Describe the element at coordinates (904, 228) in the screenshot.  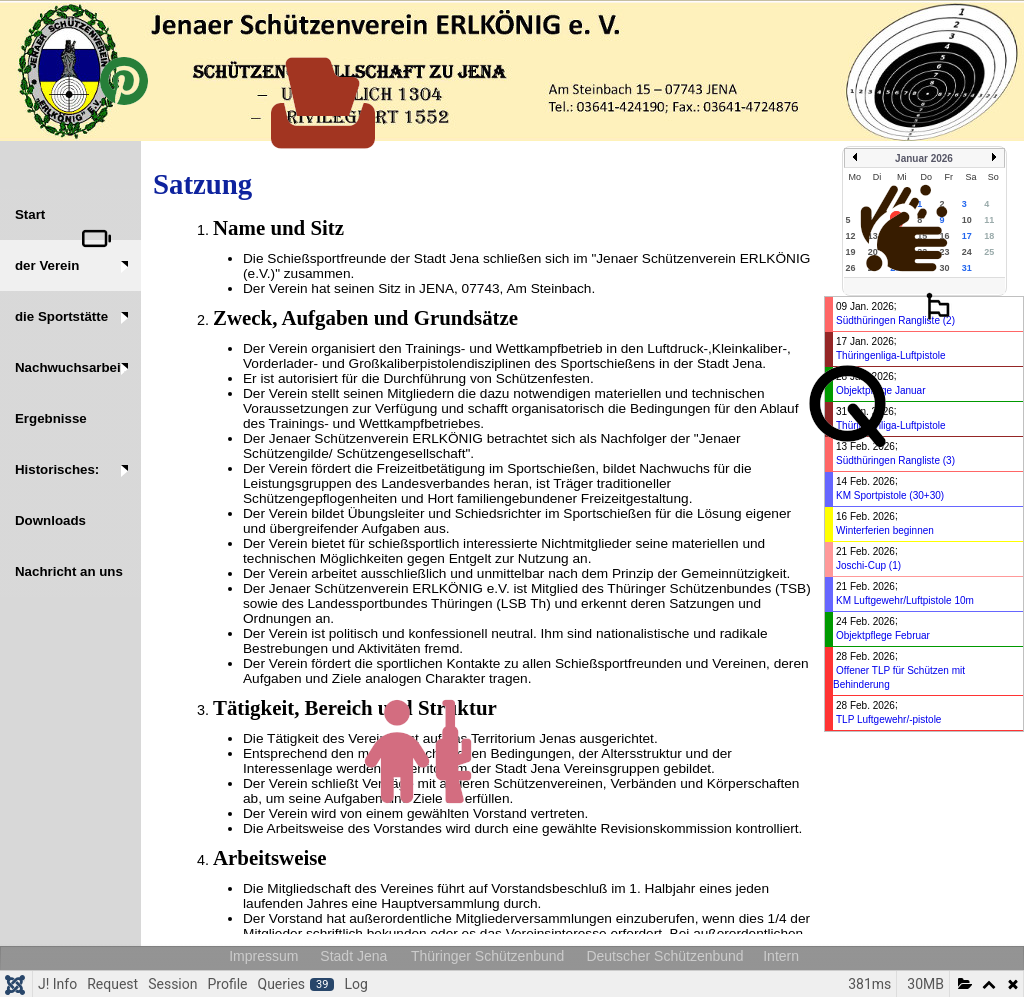
I see `wash hands reminder or hygiene indicator` at that location.